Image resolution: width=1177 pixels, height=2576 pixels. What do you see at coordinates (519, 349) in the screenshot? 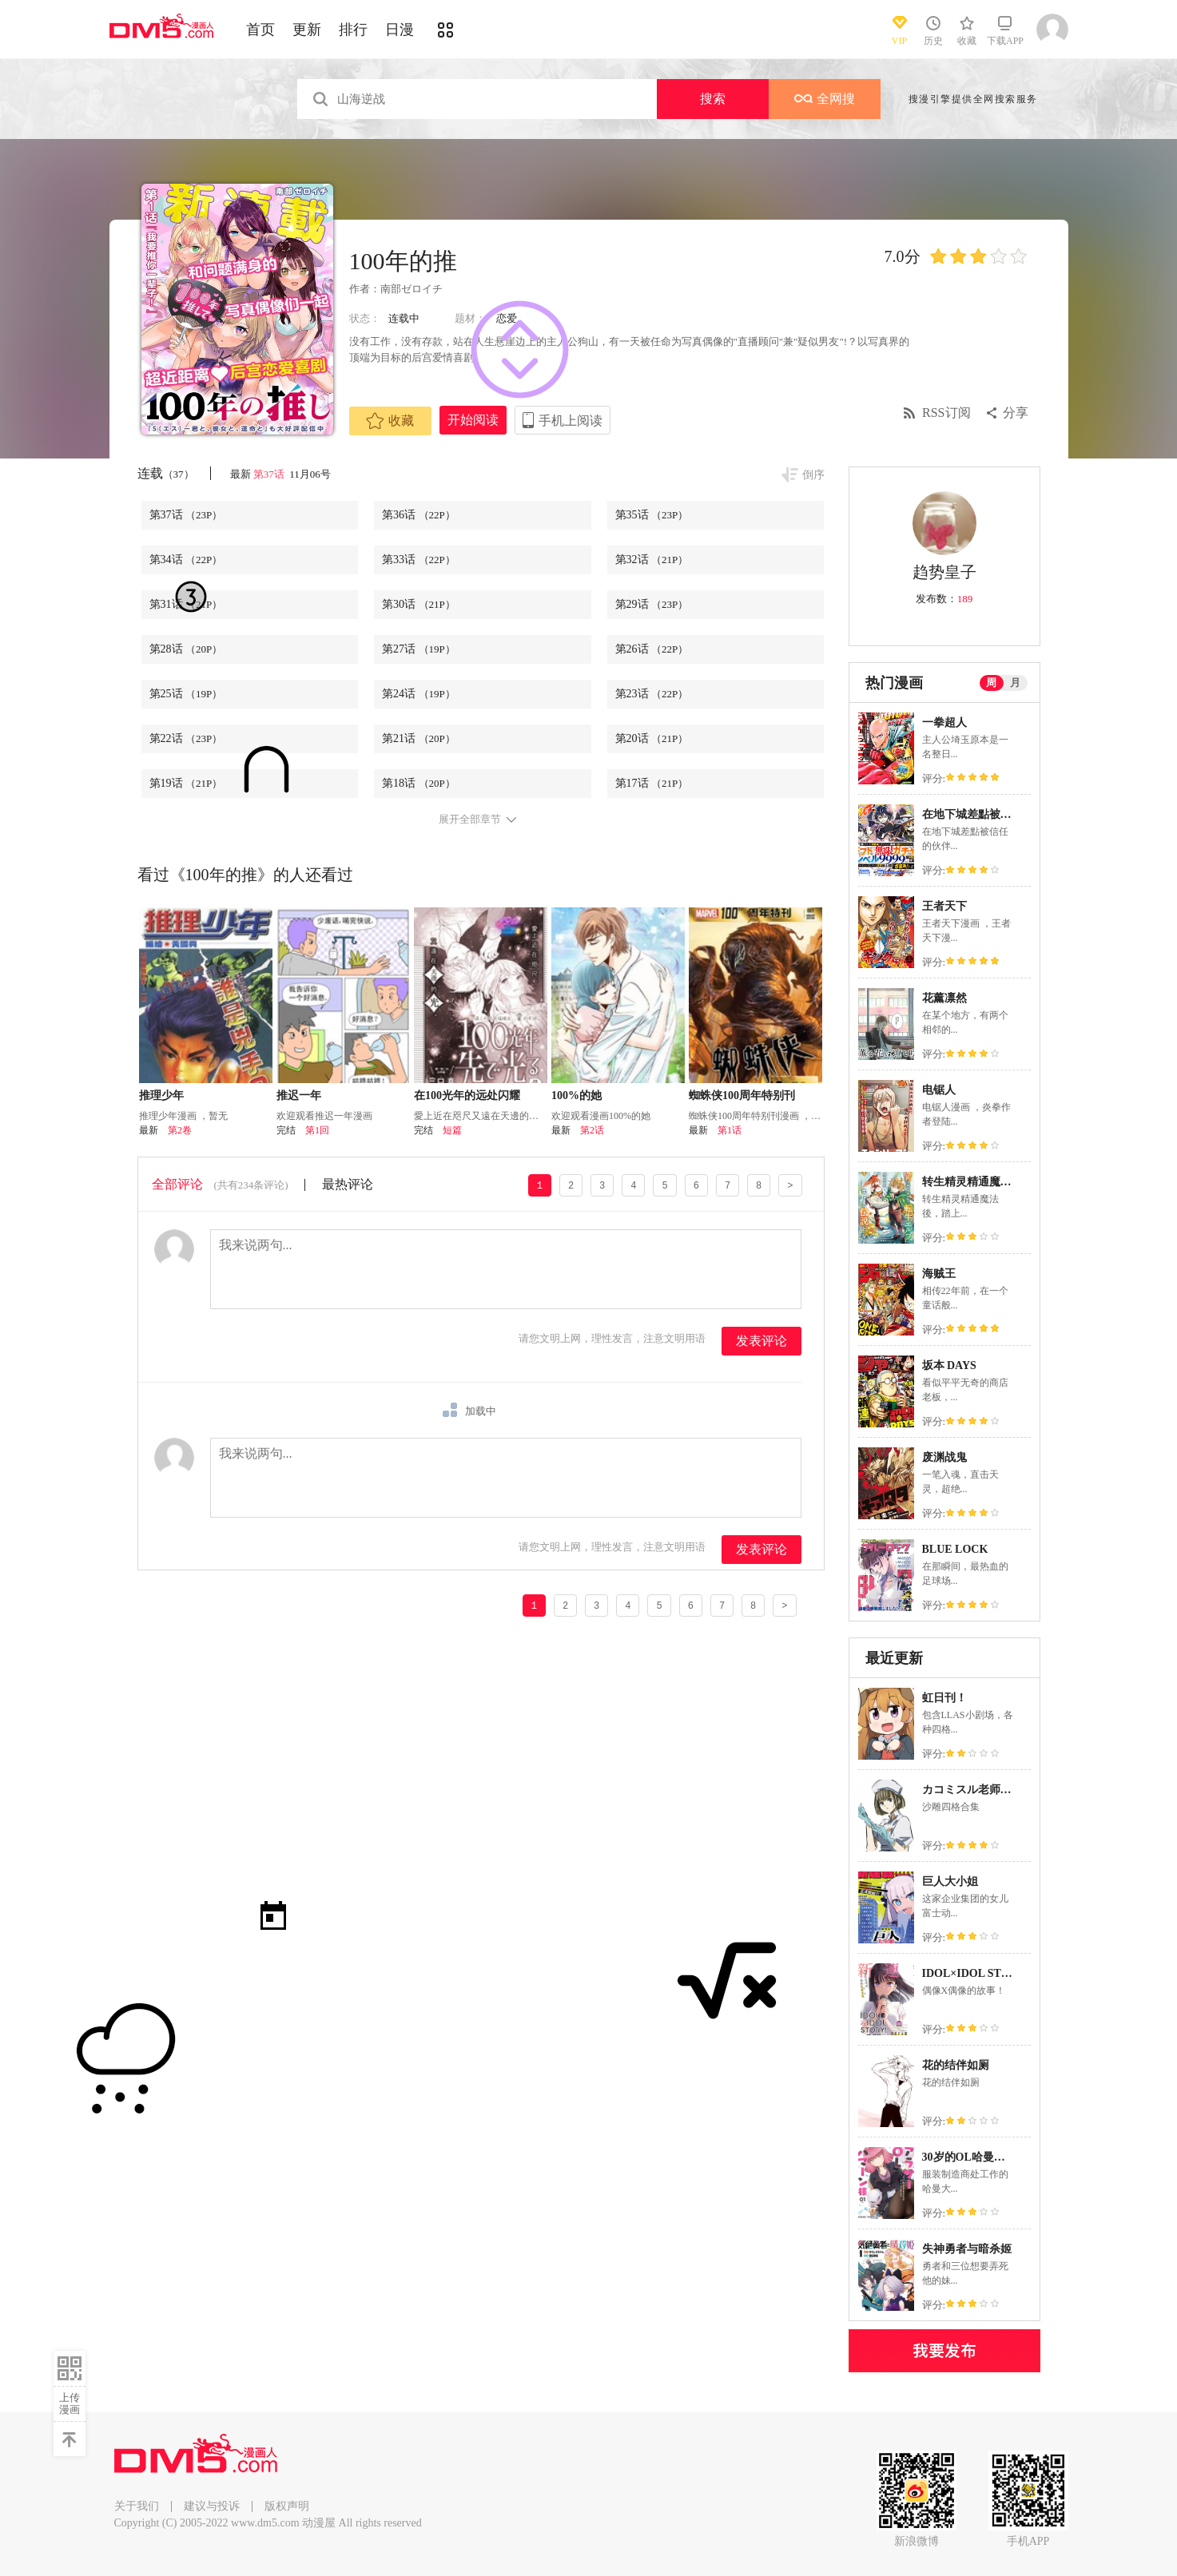
I see `expand or collapse content` at bounding box center [519, 349].